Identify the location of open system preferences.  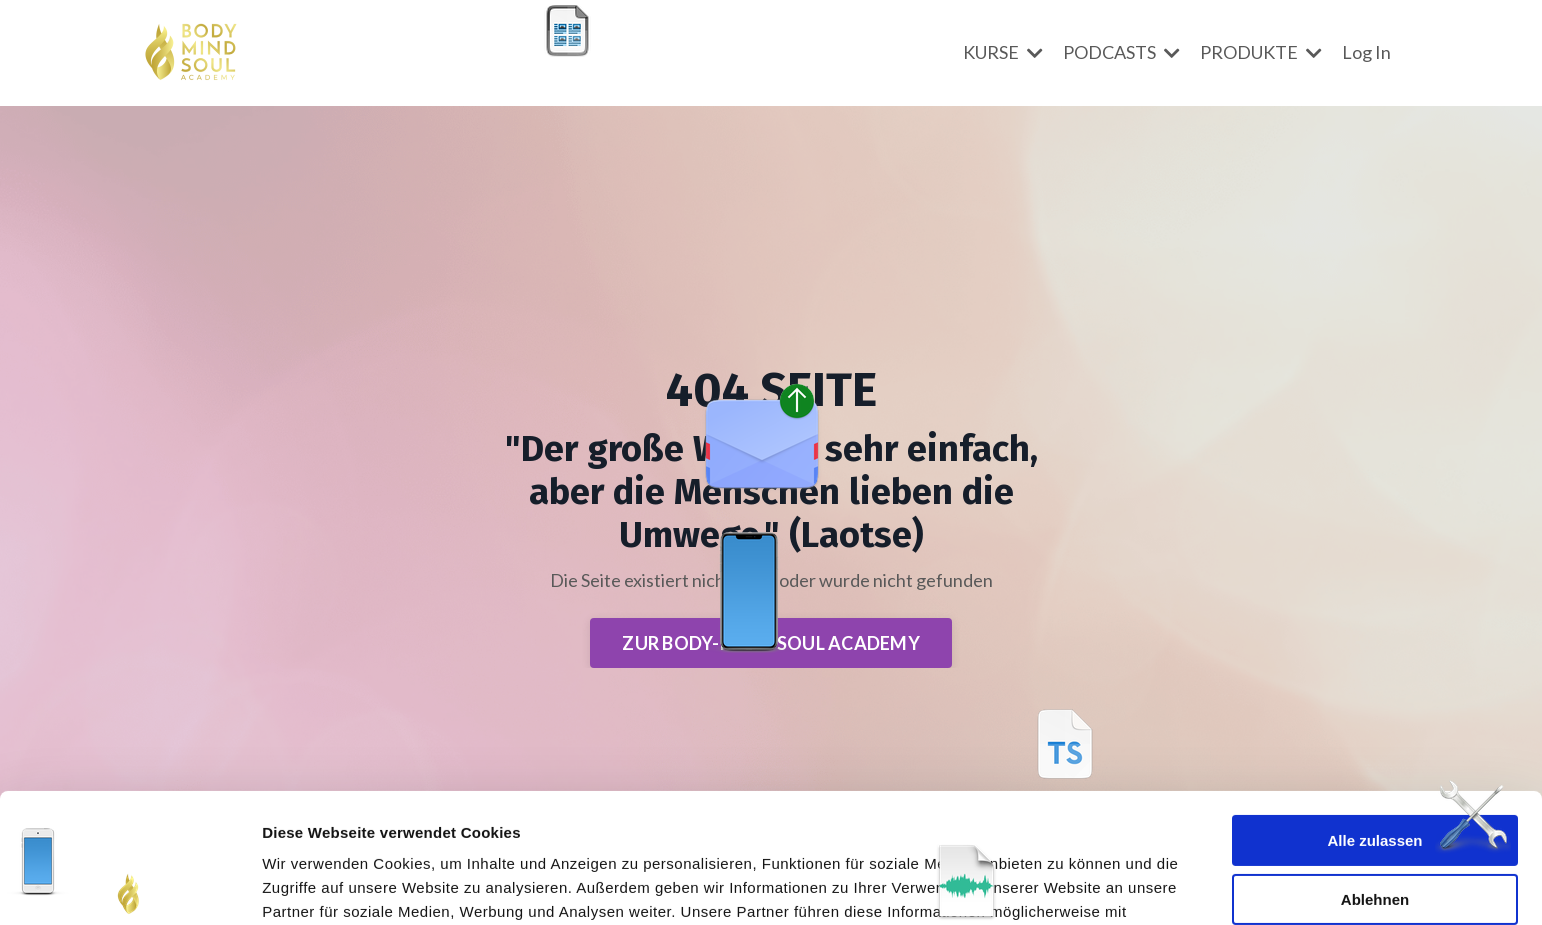
(1473, 816).